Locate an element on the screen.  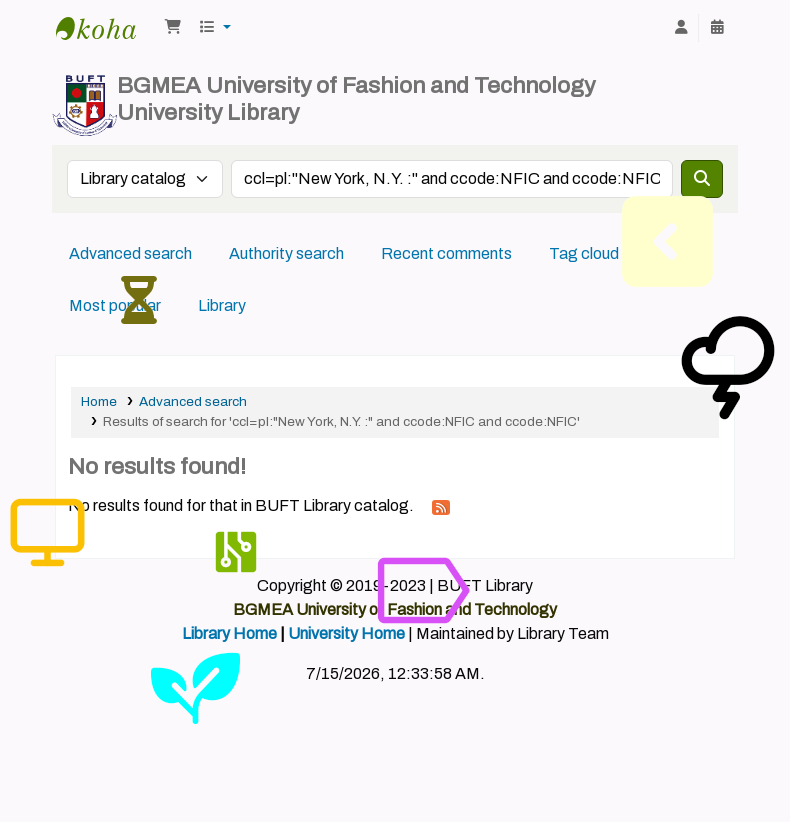
access plant care or gardening features is located at coordinates (195, 685).